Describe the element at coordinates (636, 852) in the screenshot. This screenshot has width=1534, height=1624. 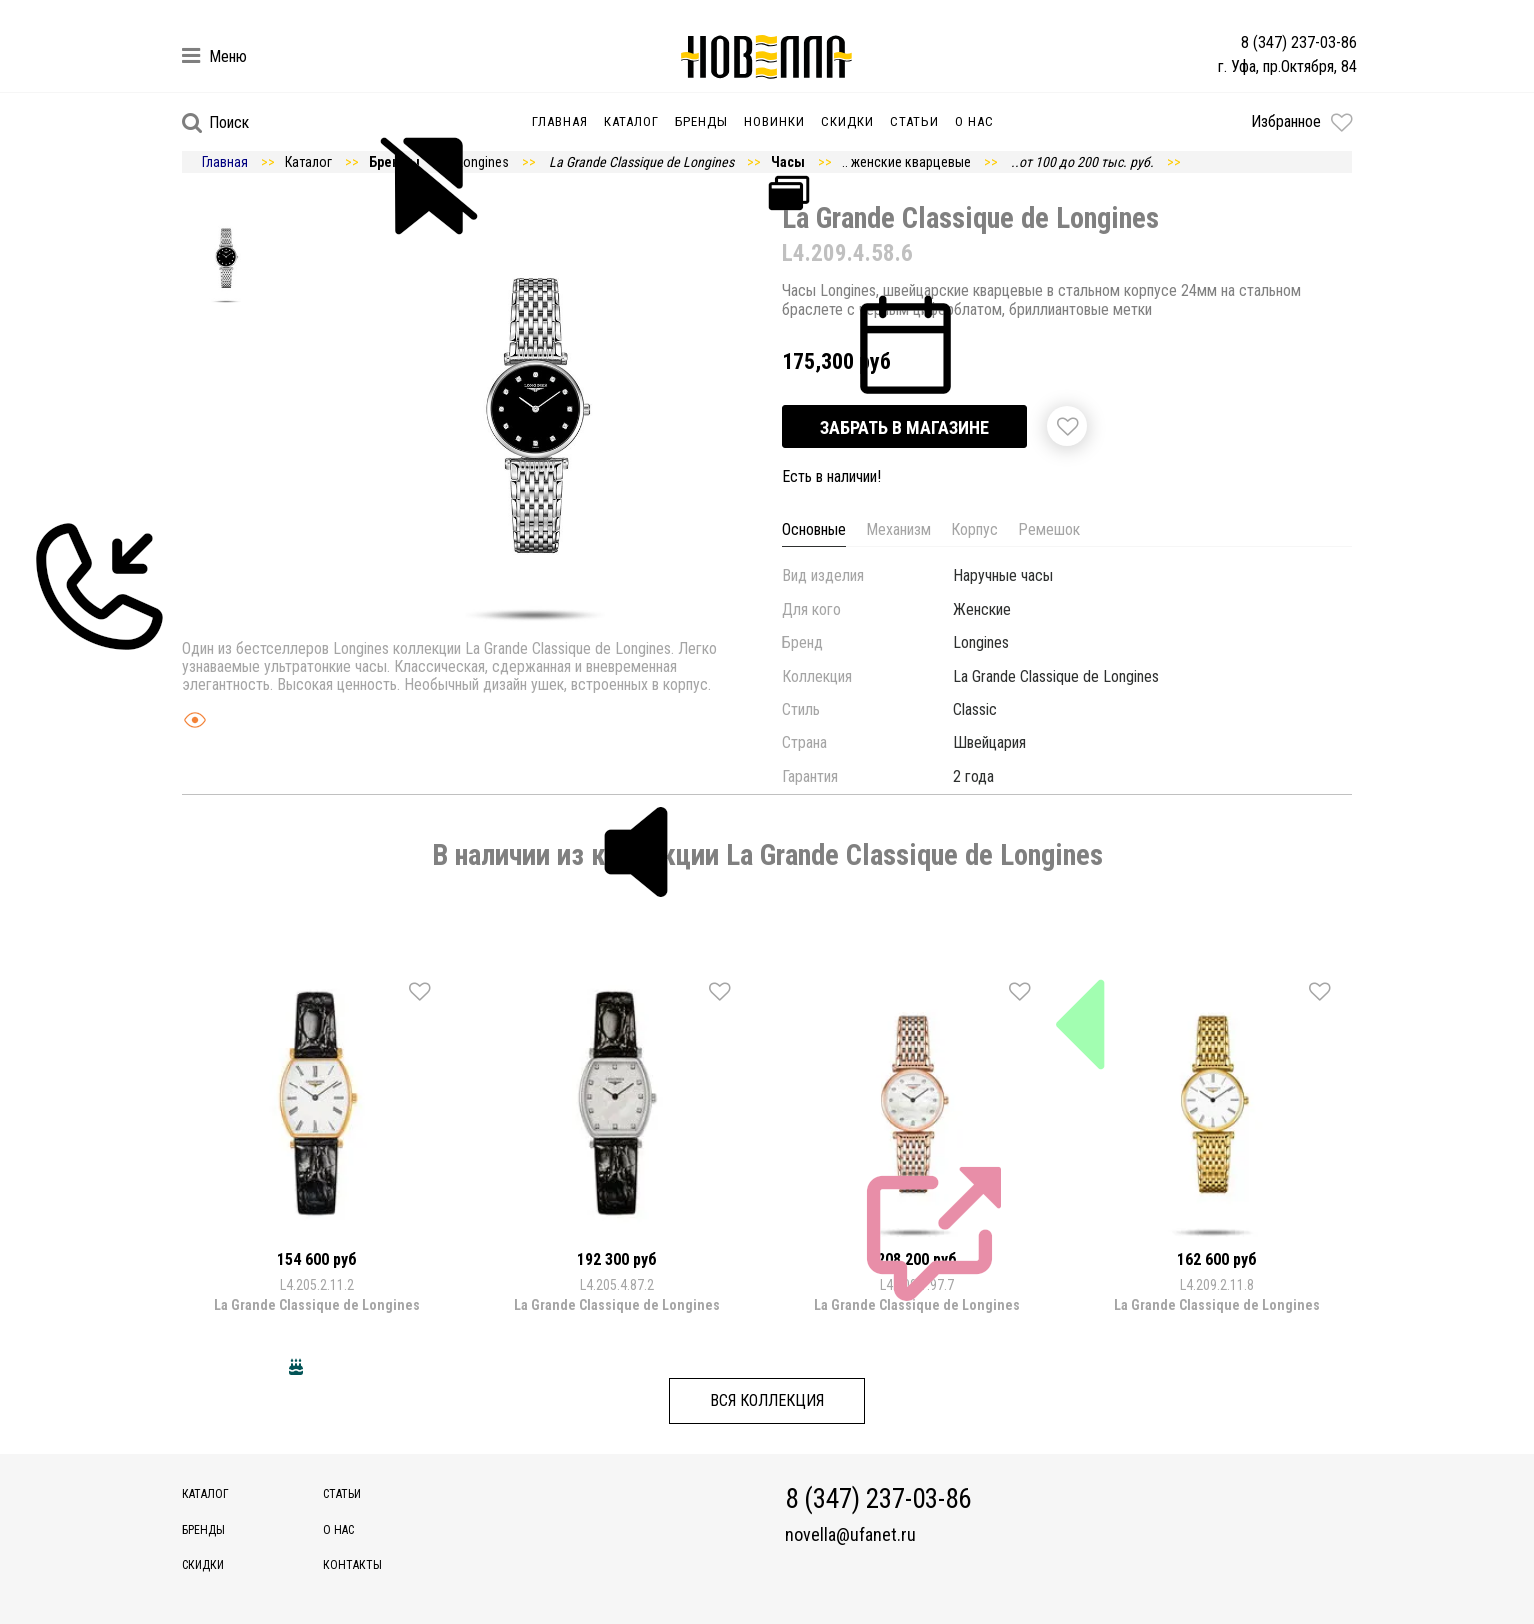
I see `mute audio or sound` at that location.